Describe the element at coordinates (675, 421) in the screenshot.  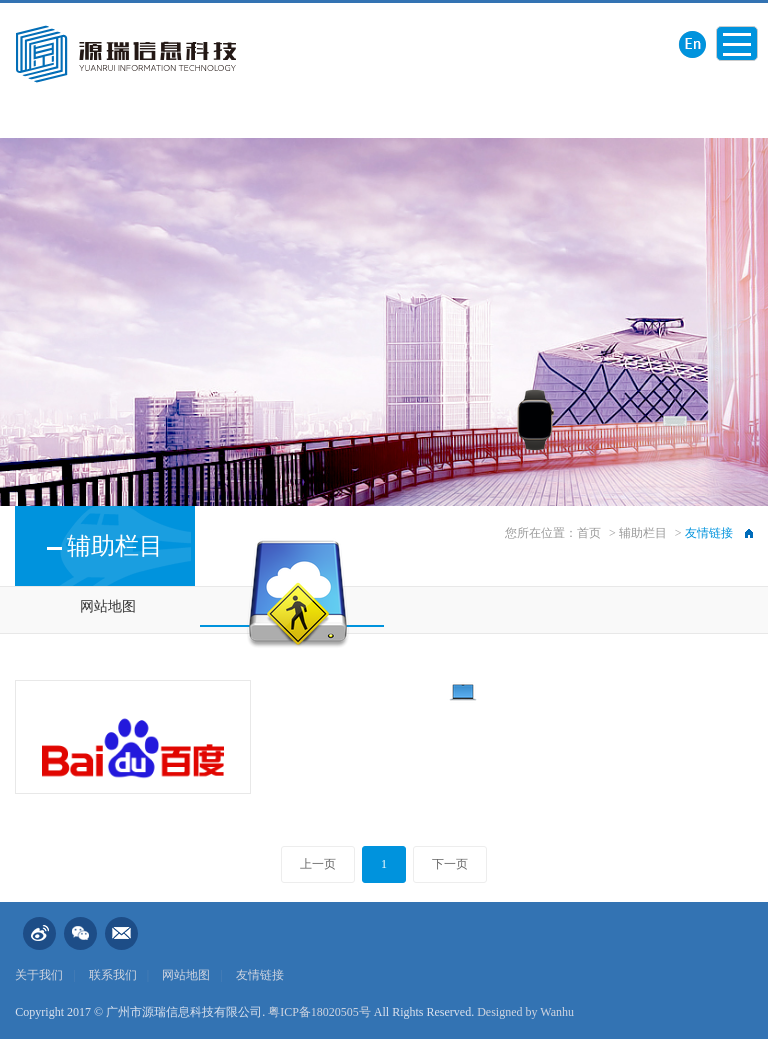
I see `connect to a wireless bluetooth keyboard` at that location.